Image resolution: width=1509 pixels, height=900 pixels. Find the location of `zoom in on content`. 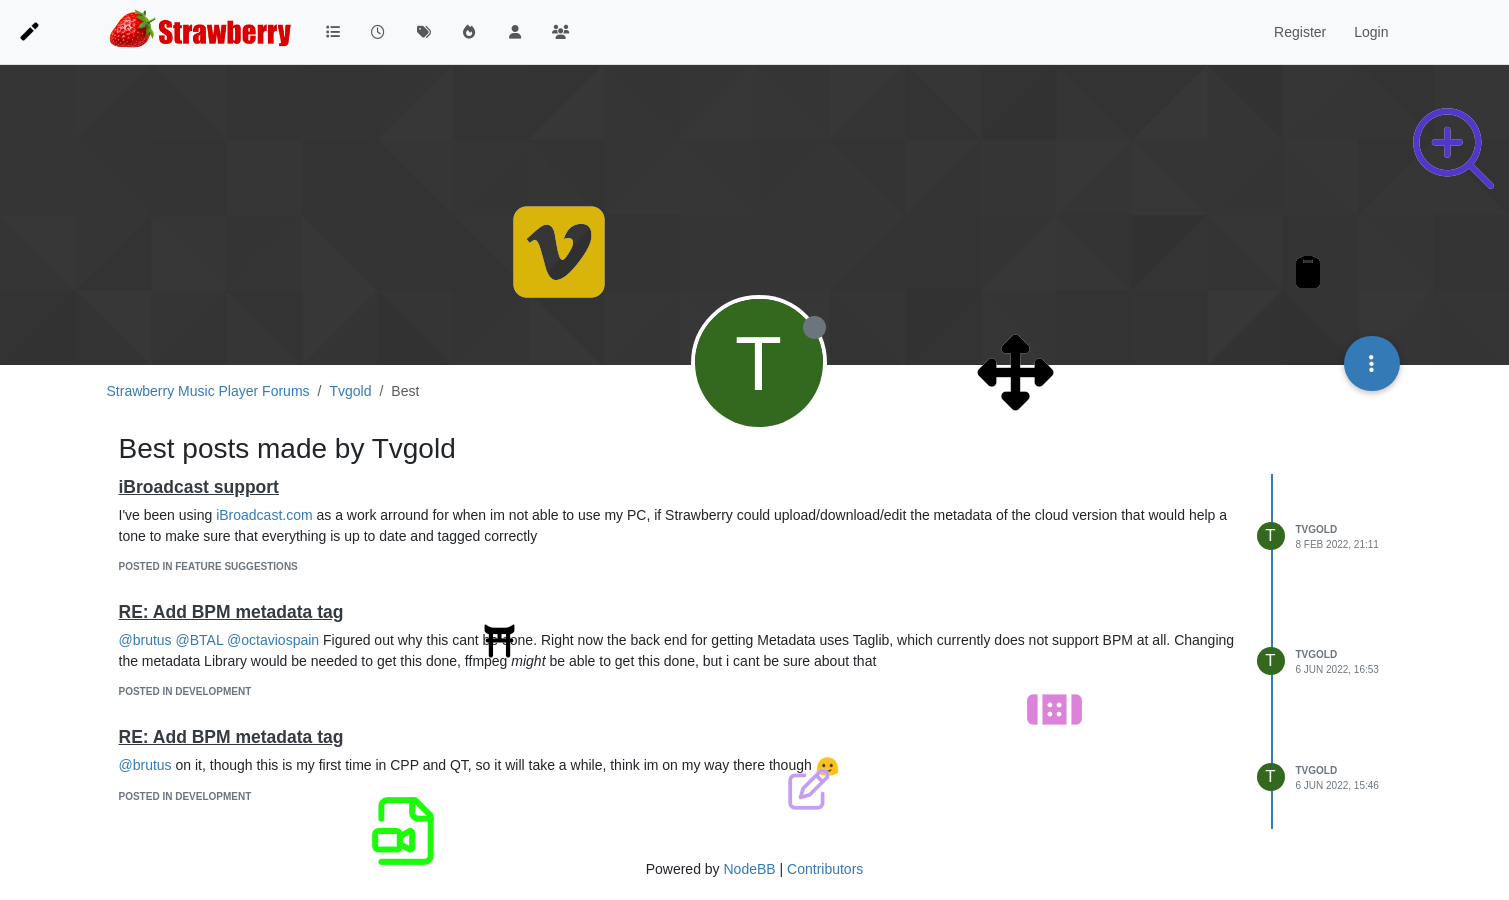

zoom in on content is located at coordinates (1453, 148).